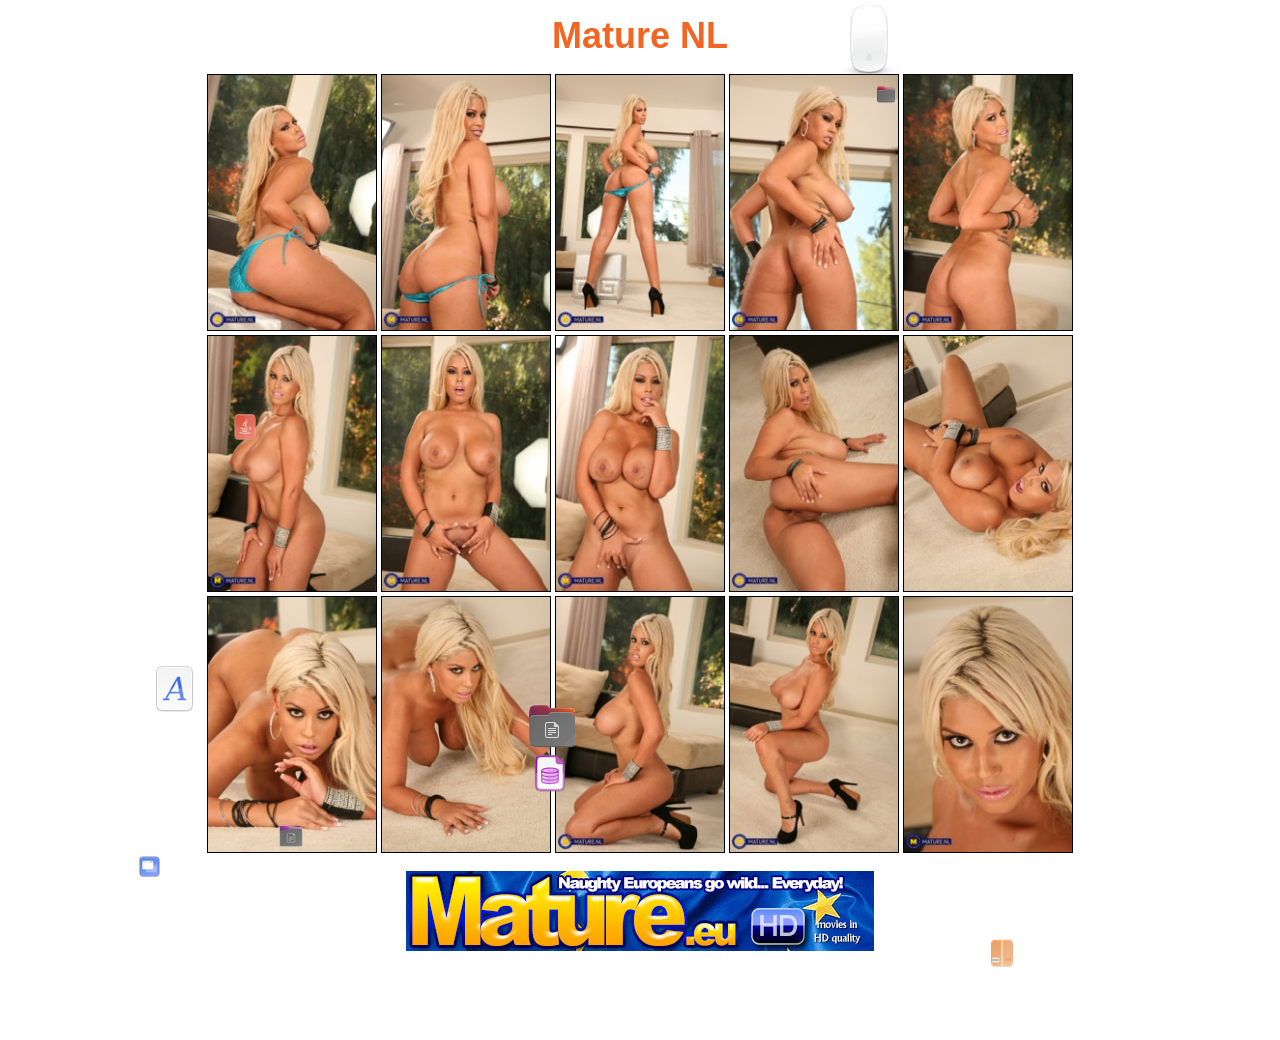 The width and height of the screenshot is (1280, 1040). Describe the element at coordinates (174, 688) in the screenshot. I see `a TrueType font file` at that location.